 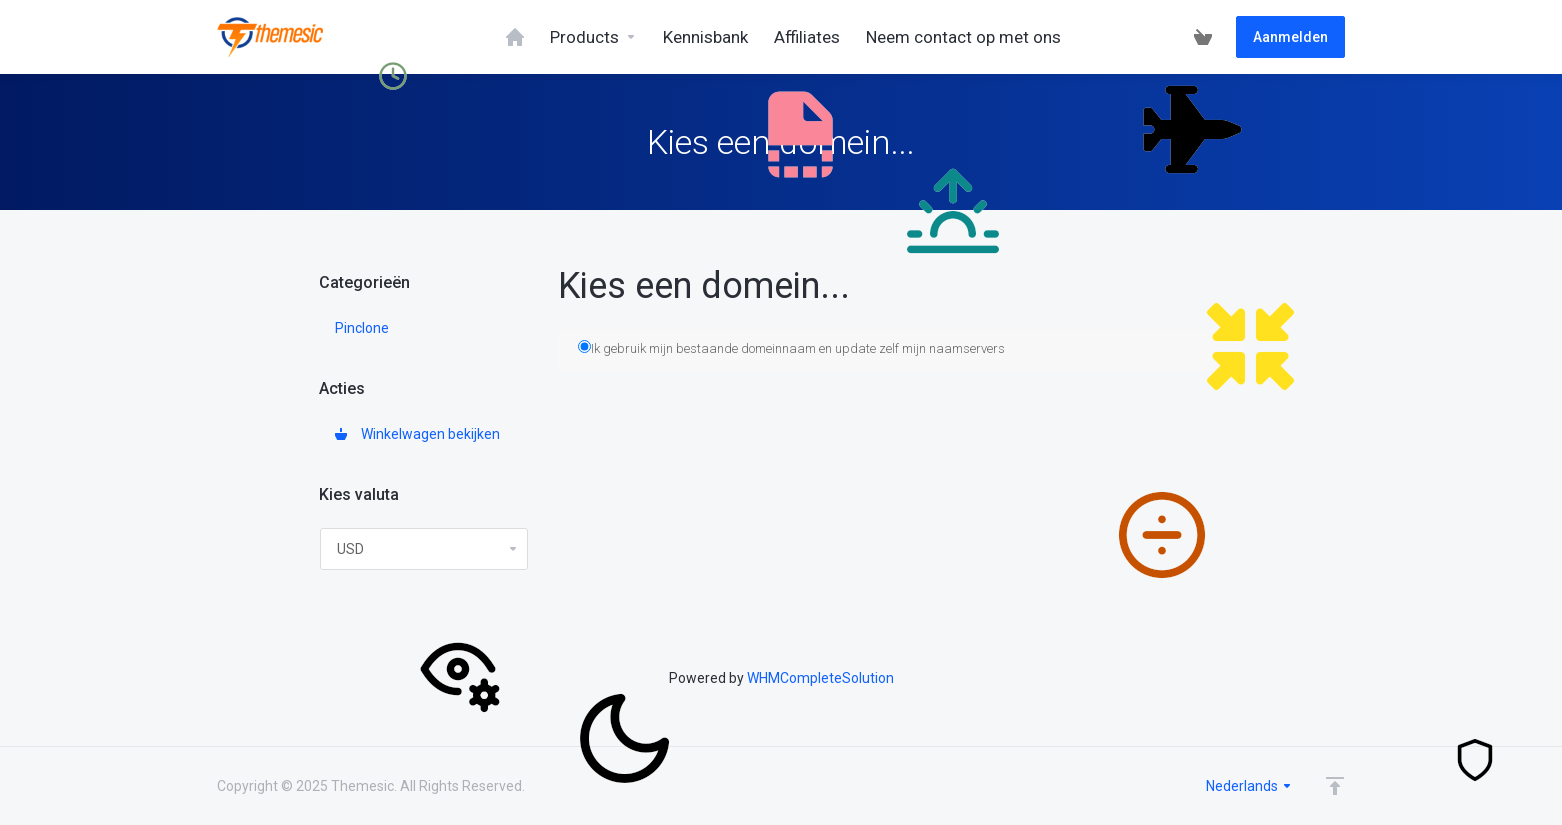 What do you see at coordinates (1250, 346) in the screenshot?
I see `minimize window to taskbar` at bounding box center [1250, 346].